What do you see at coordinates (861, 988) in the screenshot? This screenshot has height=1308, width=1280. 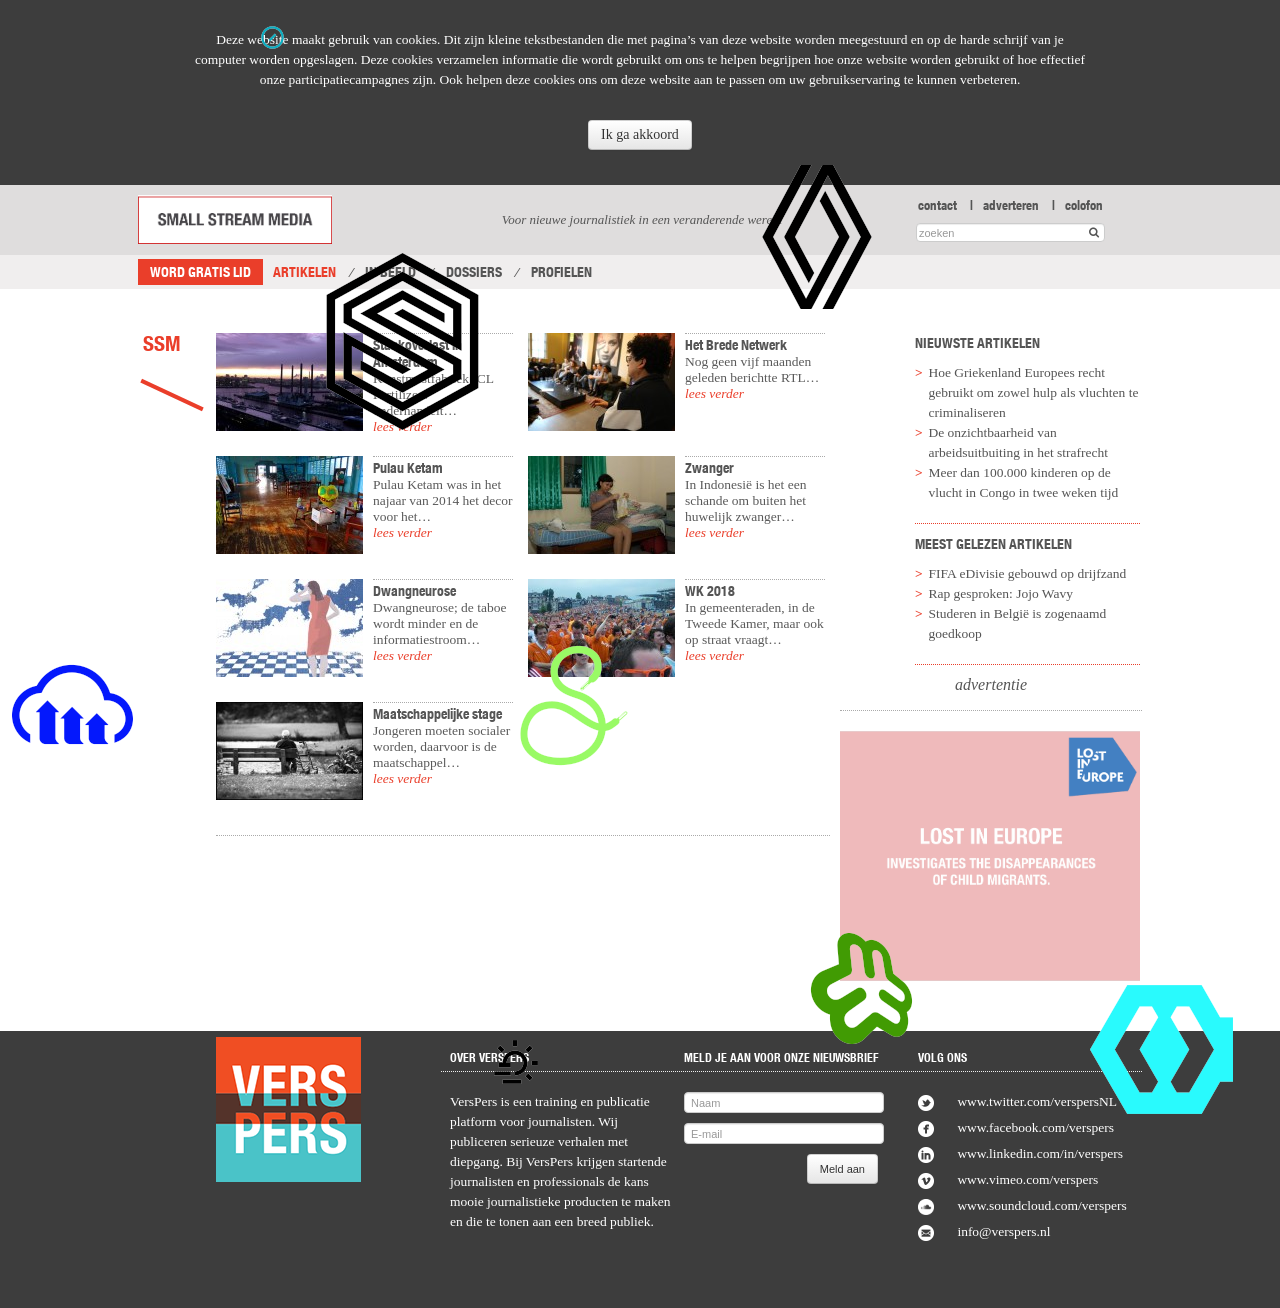 I see `open webmin server administration panel` at bounding box center [861, 988].